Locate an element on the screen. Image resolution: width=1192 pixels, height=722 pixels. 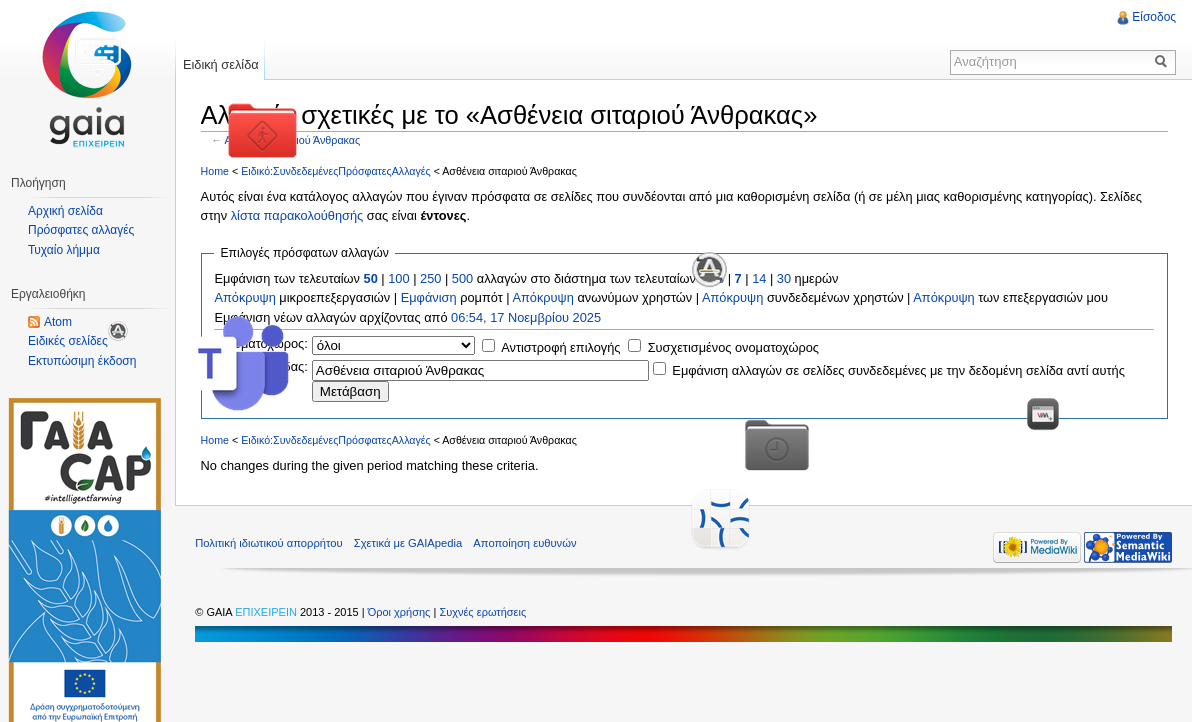
access temporary files folder is located at coordinates (777, 445).